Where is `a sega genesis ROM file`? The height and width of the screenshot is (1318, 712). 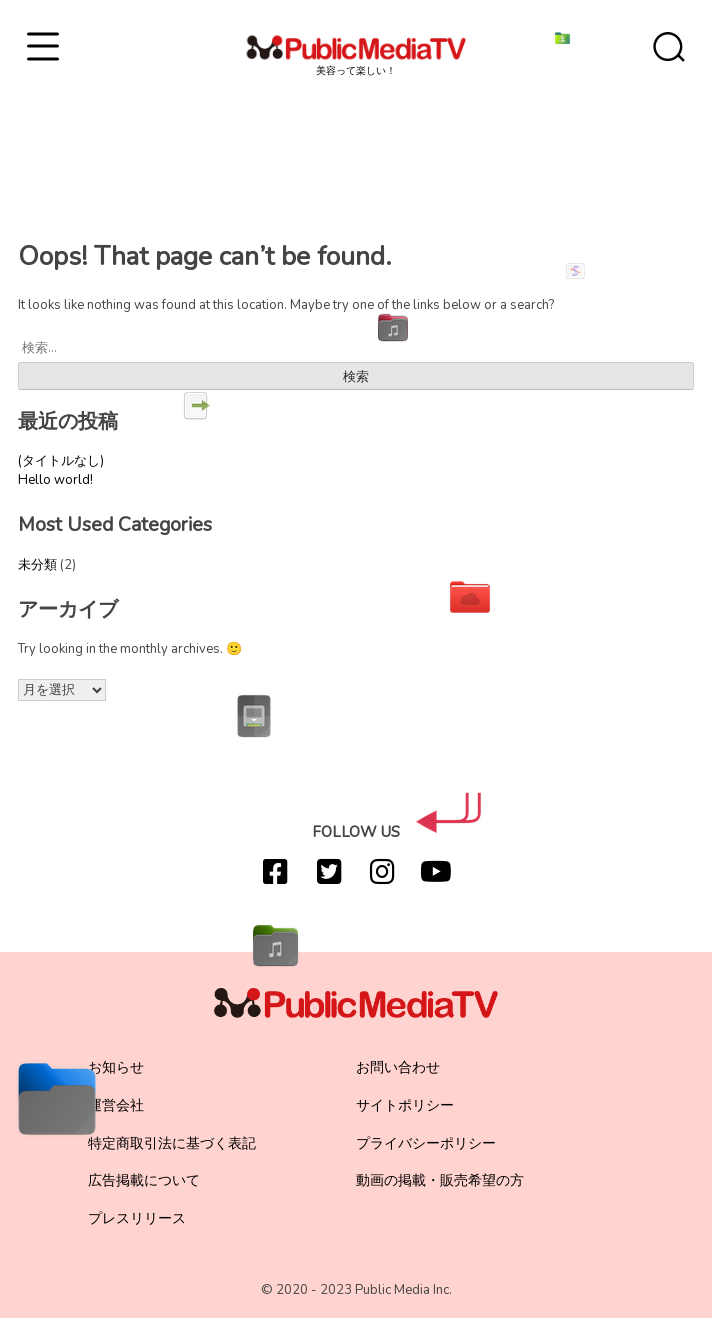 a sega genesis ROM file is located at coordinates (254, 716).